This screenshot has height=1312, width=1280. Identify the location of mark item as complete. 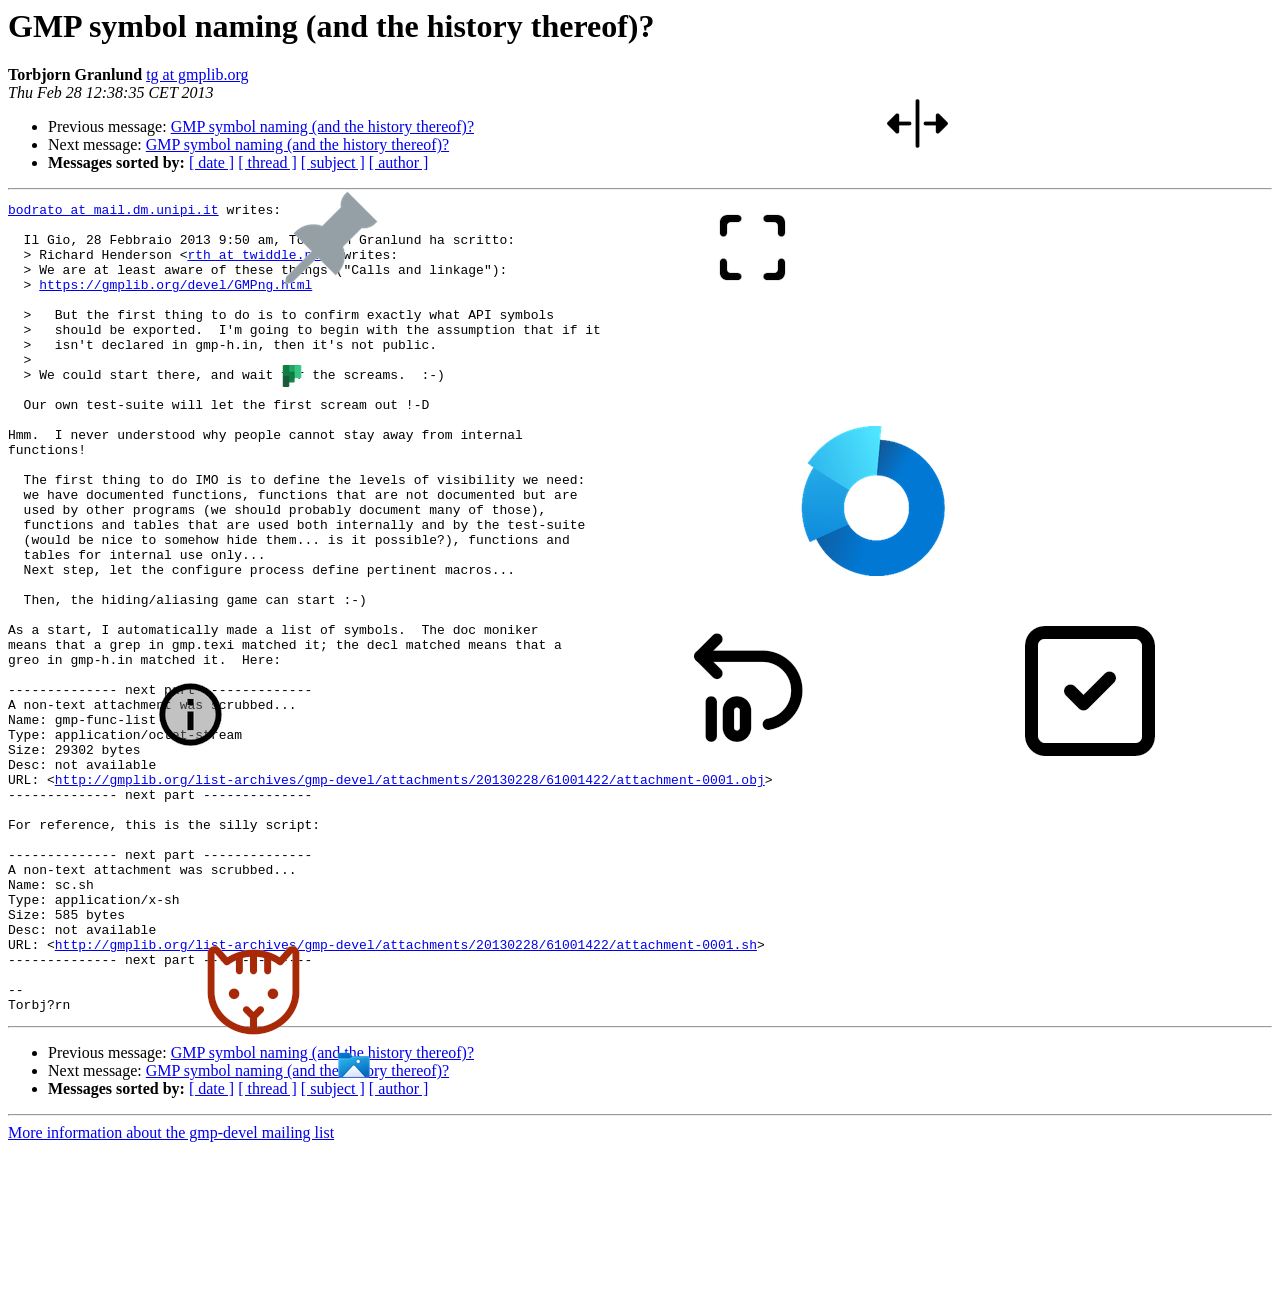
(1090, 691).